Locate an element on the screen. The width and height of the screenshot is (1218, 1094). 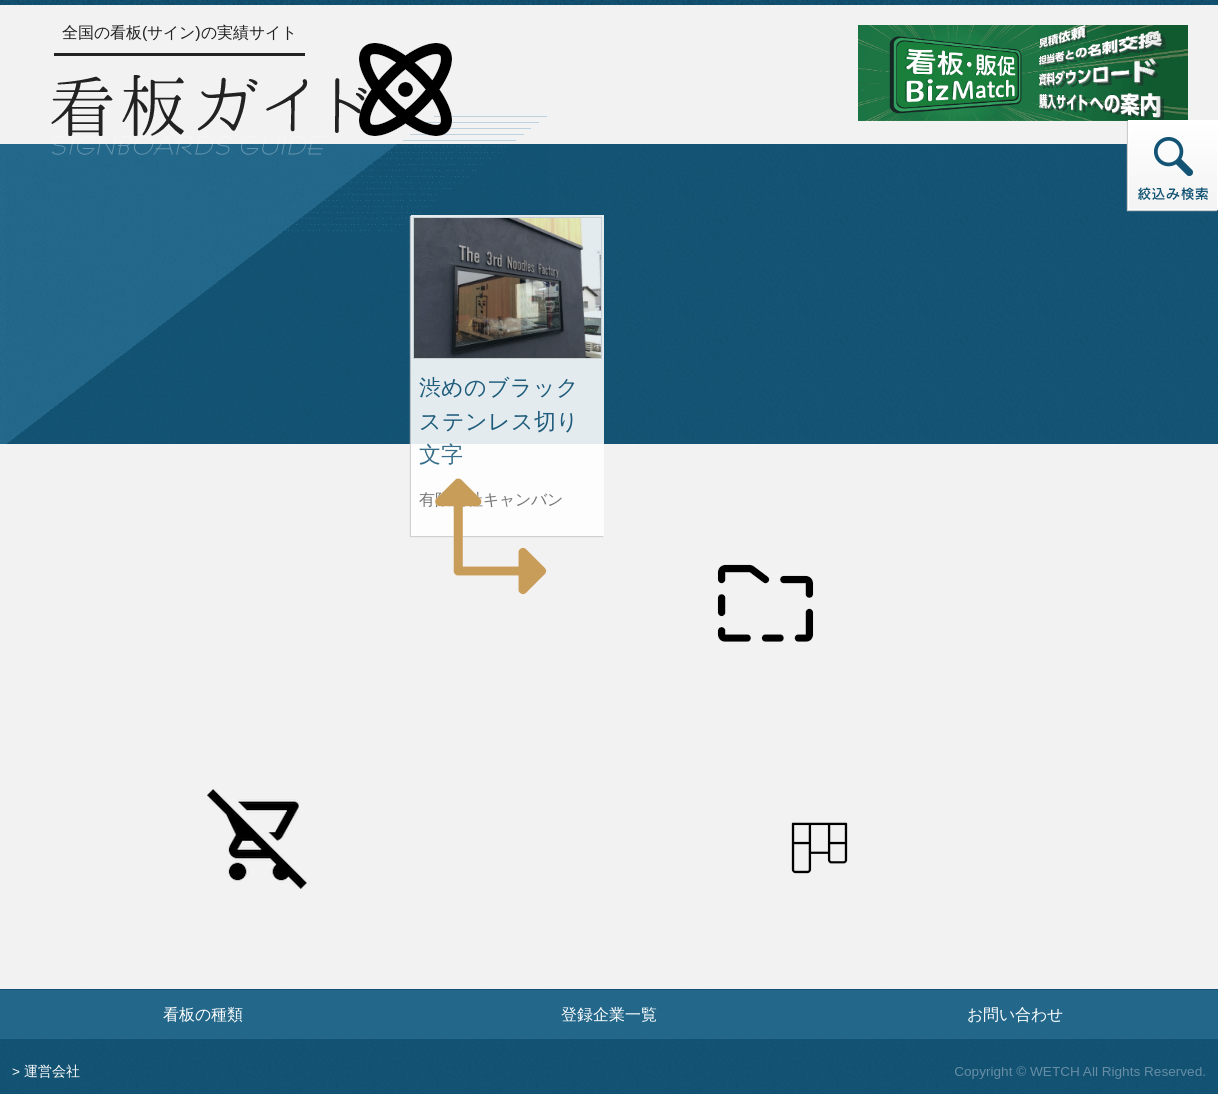
create a new folder is located at coordinates (765, 601).